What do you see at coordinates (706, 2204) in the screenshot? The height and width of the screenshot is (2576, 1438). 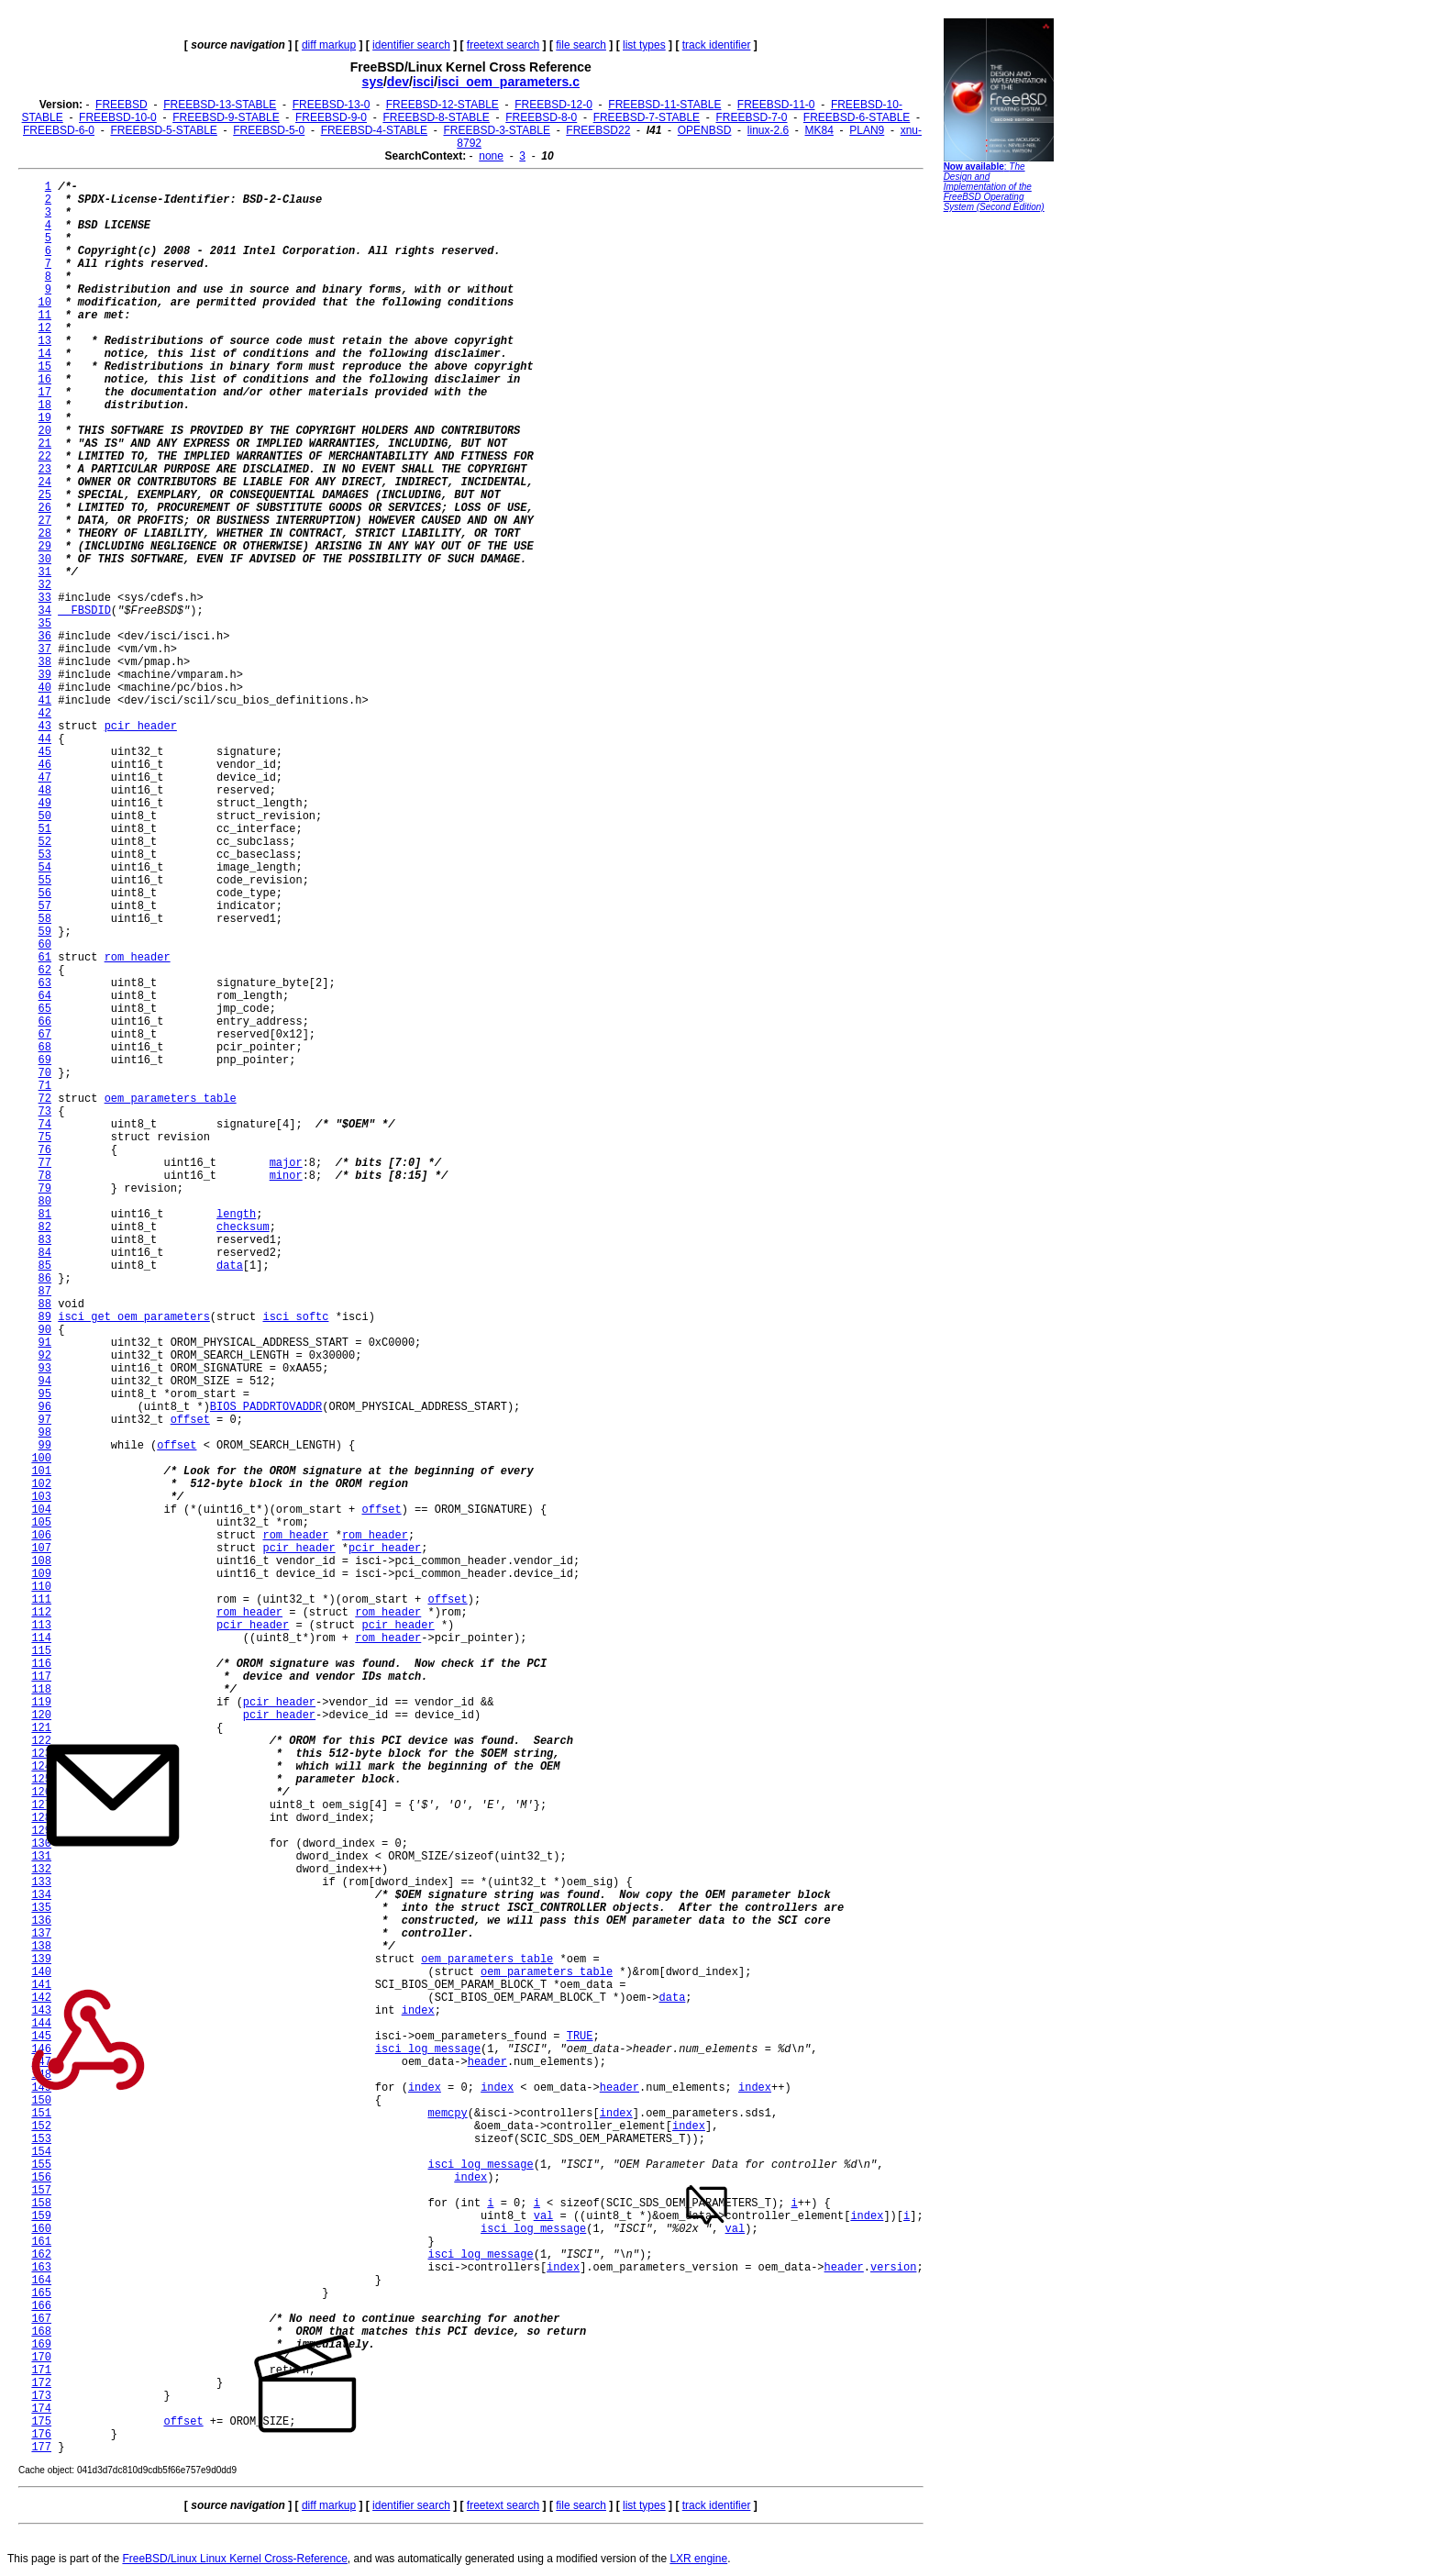 I see `mute or disable chat notifications` at bounding box center [706, 2204].